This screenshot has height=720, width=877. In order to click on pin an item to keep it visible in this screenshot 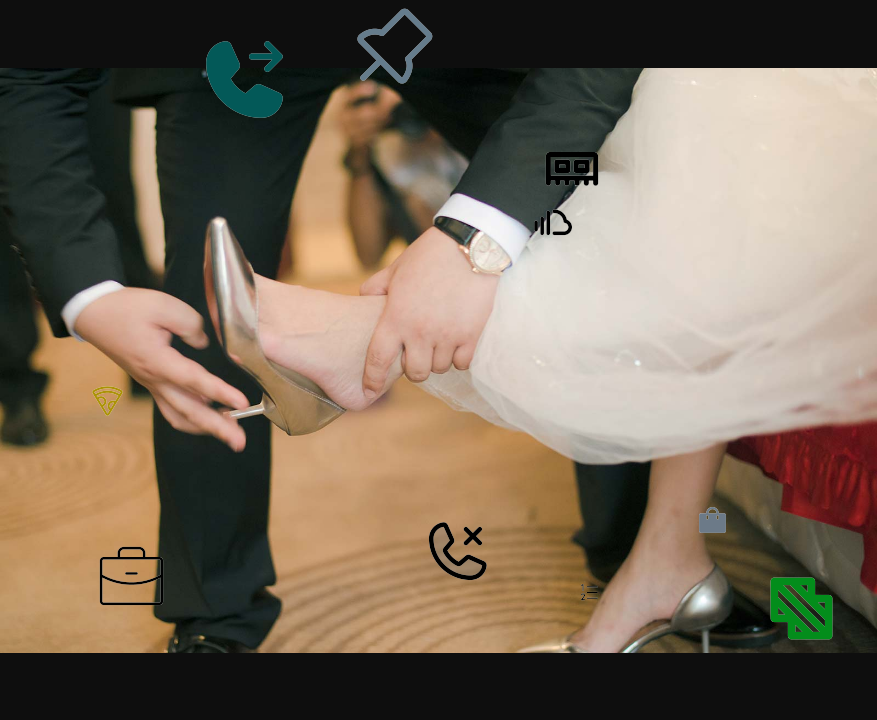, I will do `click(392, 49)`.